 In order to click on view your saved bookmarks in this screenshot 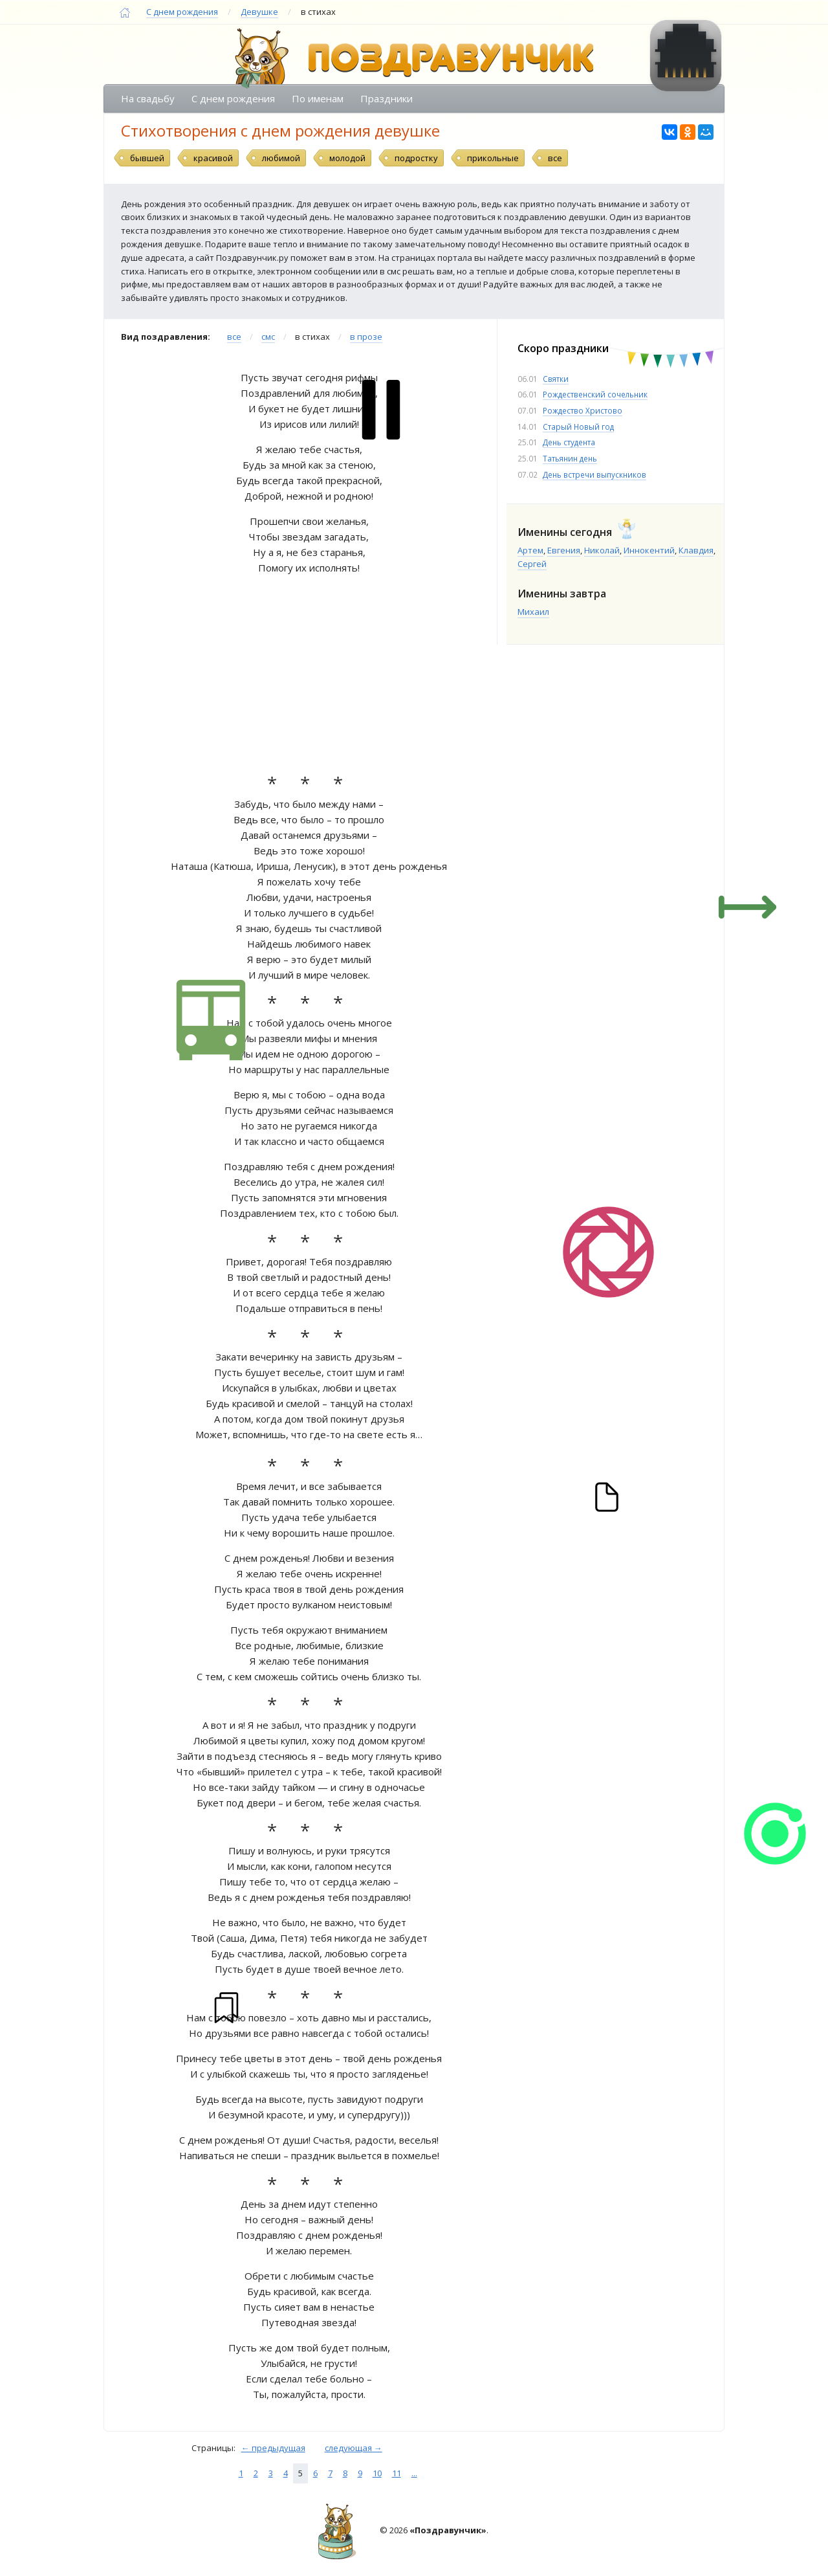, I will do `click(226, 2008)`.